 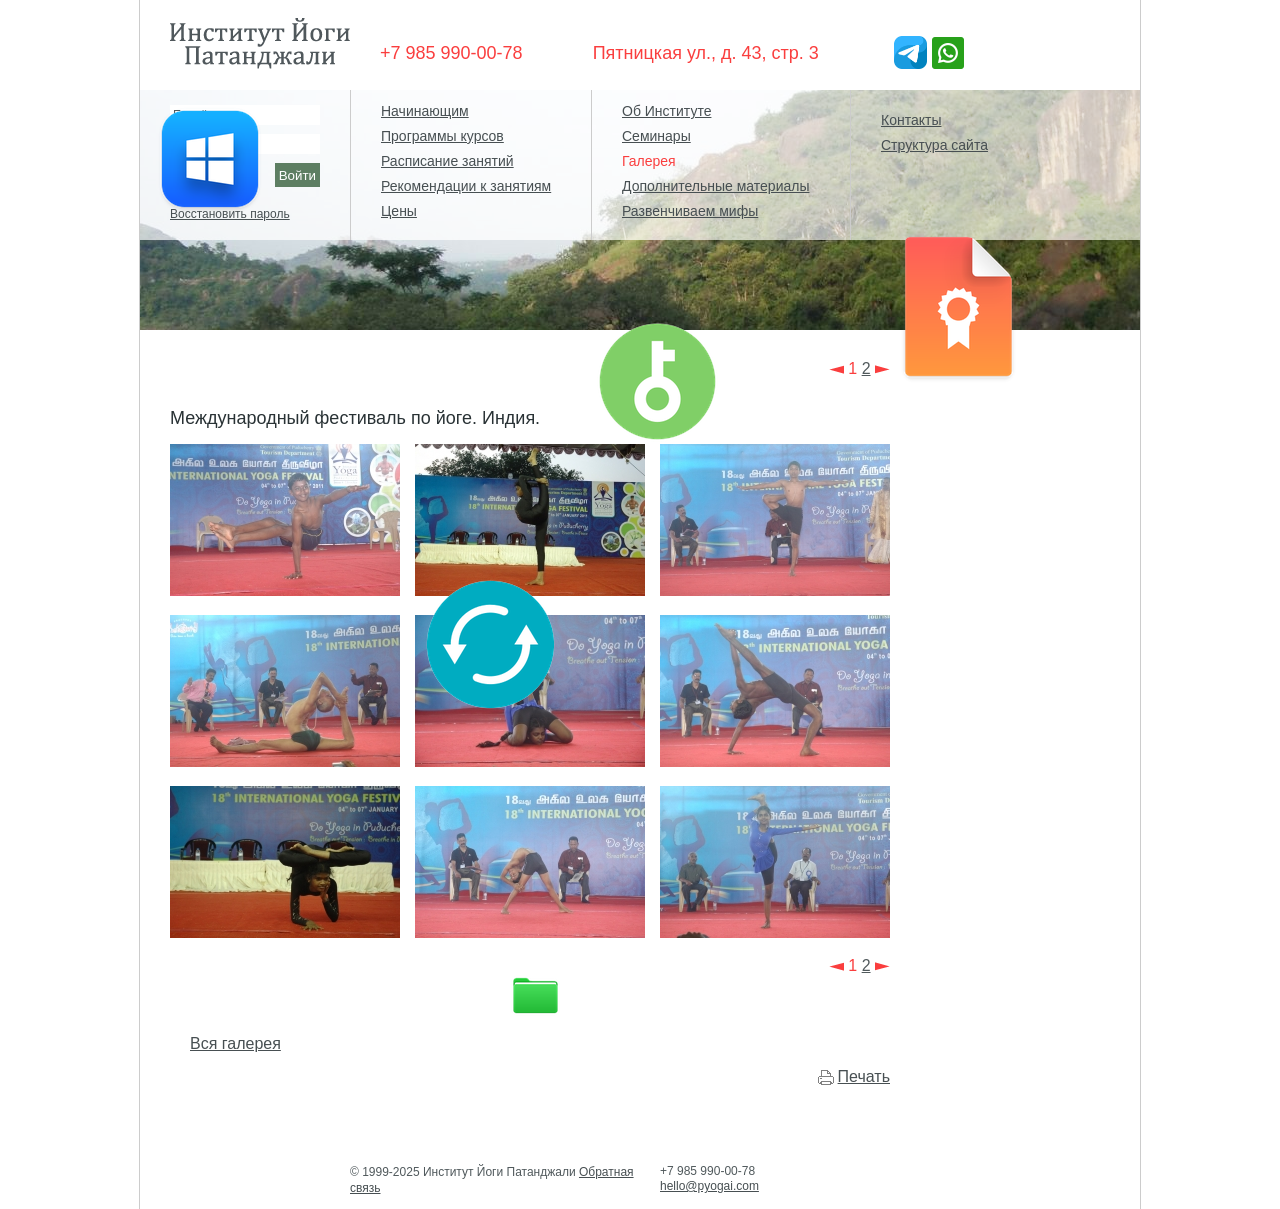 I want to click on launch wine windows compatibility layer, so click(x=210, y=159).